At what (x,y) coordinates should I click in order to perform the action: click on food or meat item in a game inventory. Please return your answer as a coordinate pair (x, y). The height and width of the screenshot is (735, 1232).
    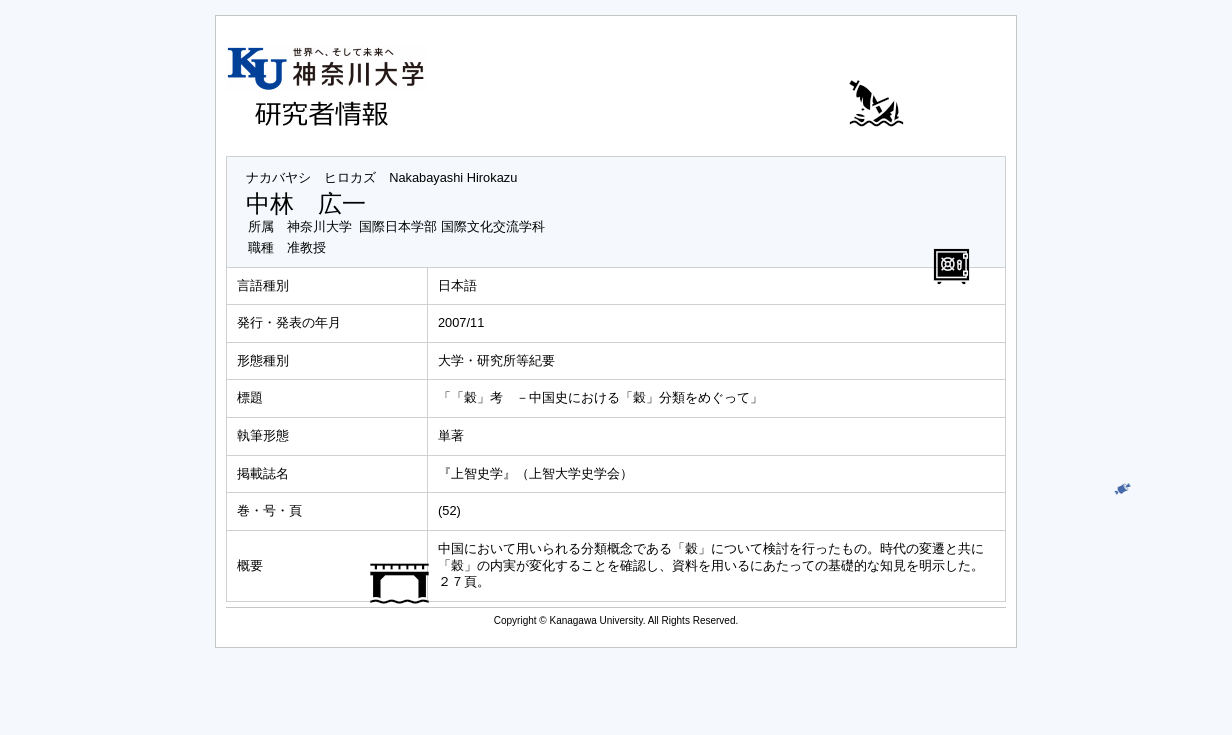
    Looking at the image, I should click on (1122, 488).